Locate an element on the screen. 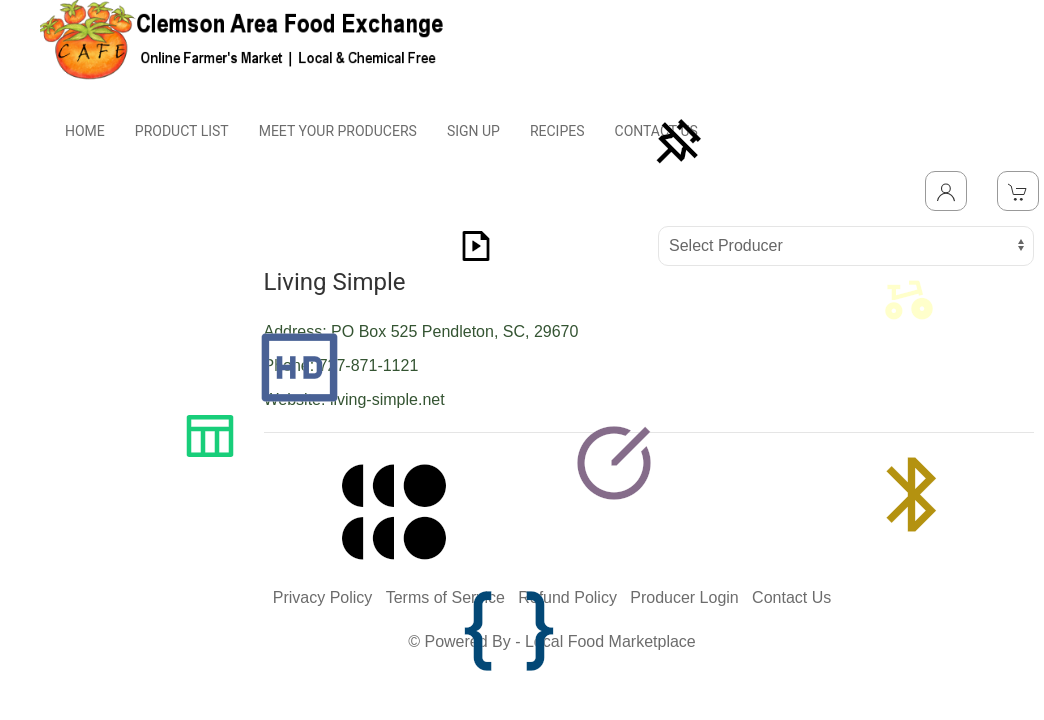 This screenshot has height=720, width=1044. insert a table into a document is located at coordinates (210, 436).